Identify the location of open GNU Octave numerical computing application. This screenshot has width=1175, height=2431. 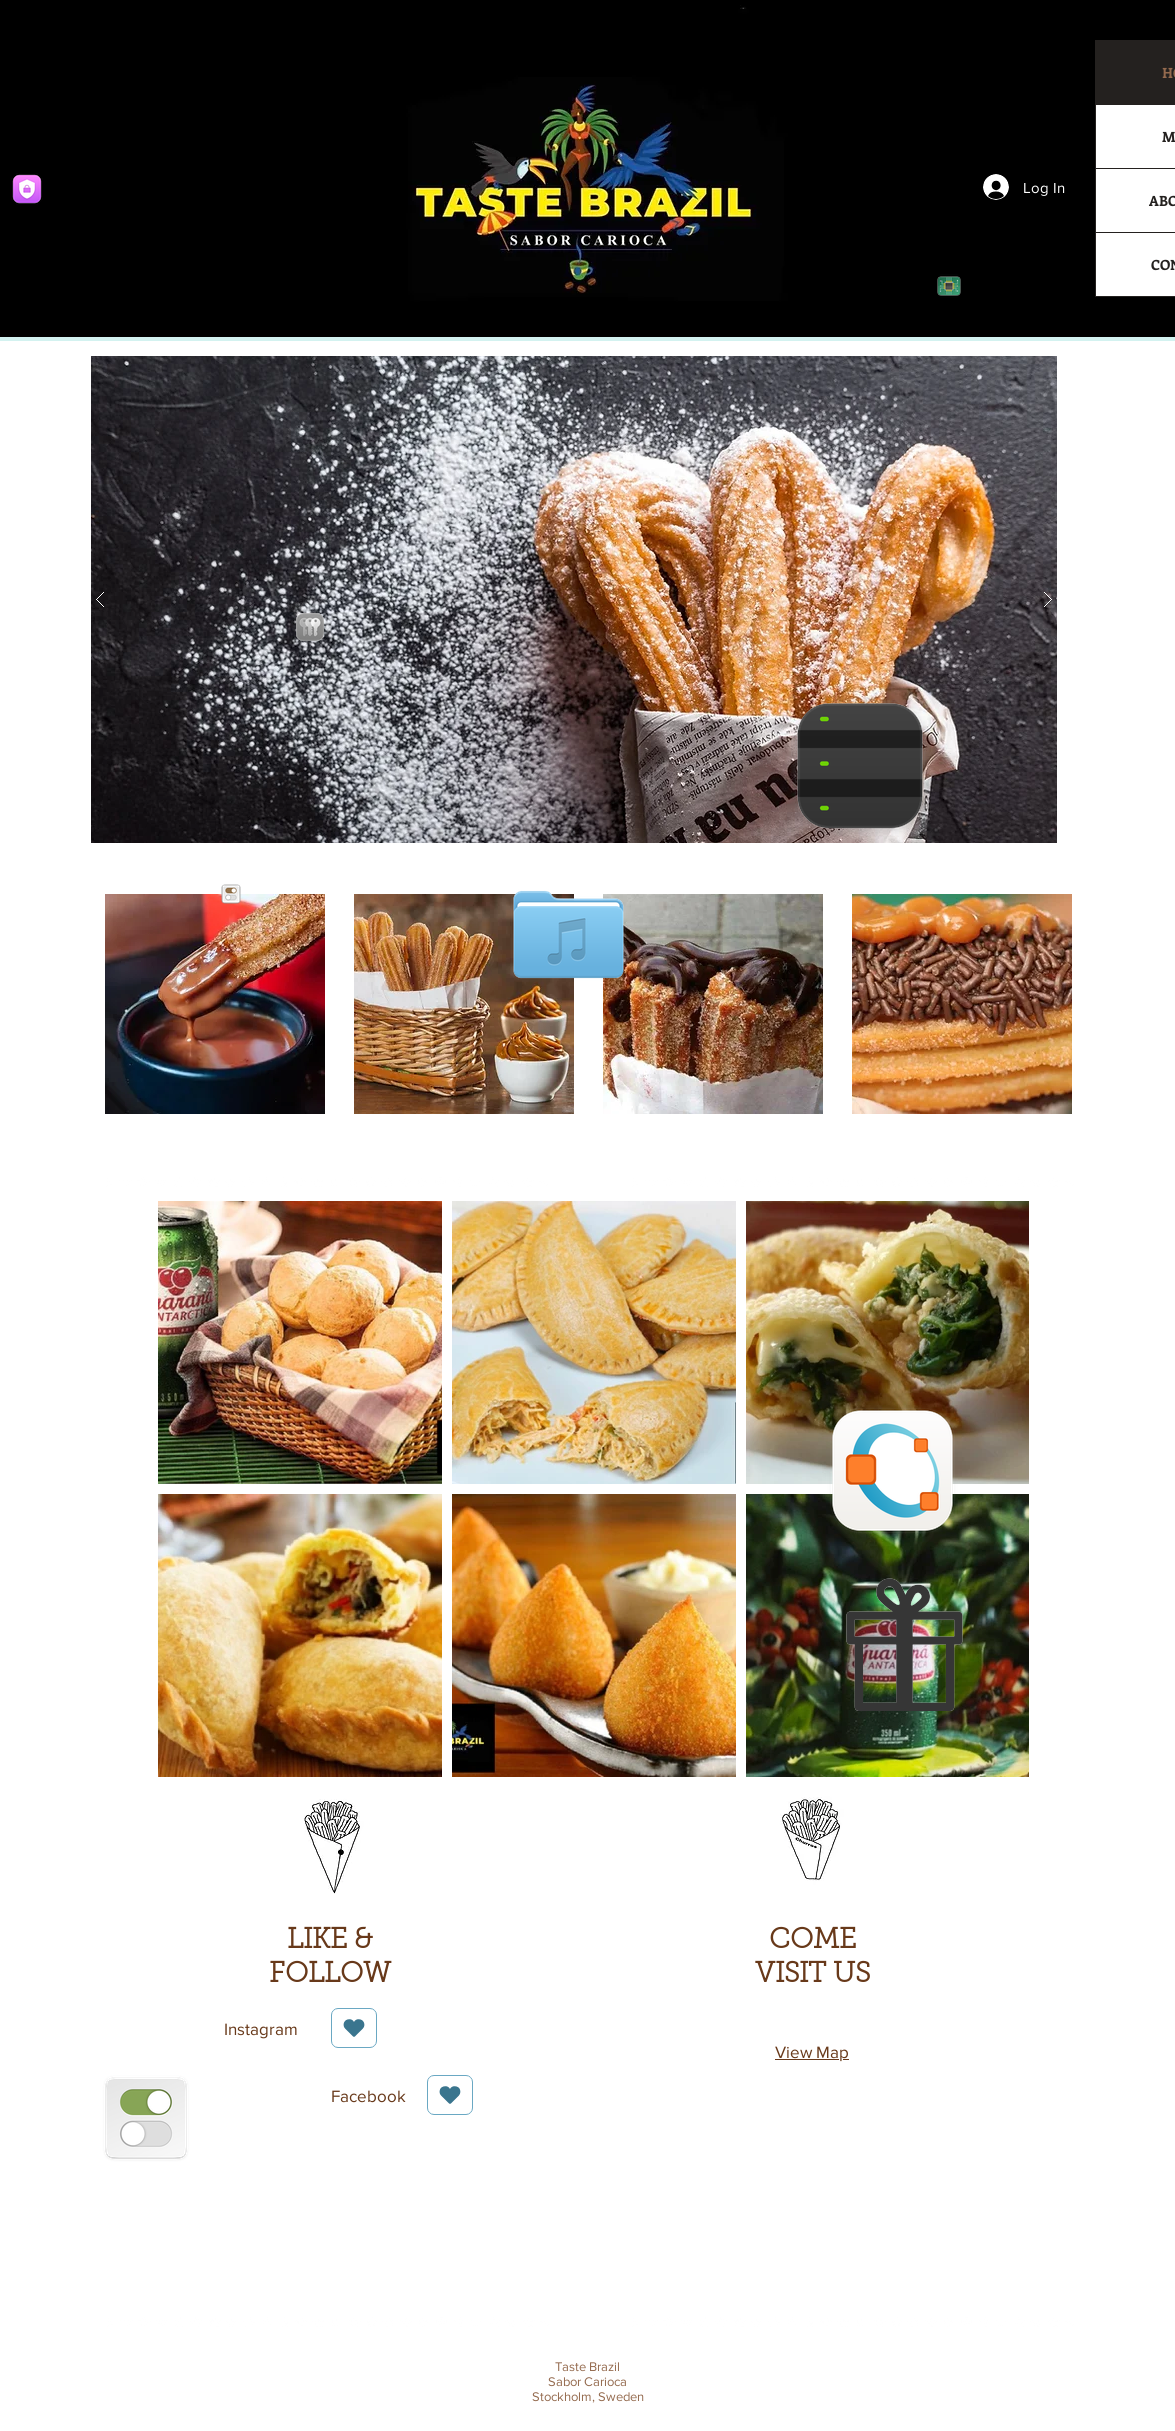
(892, 1468).